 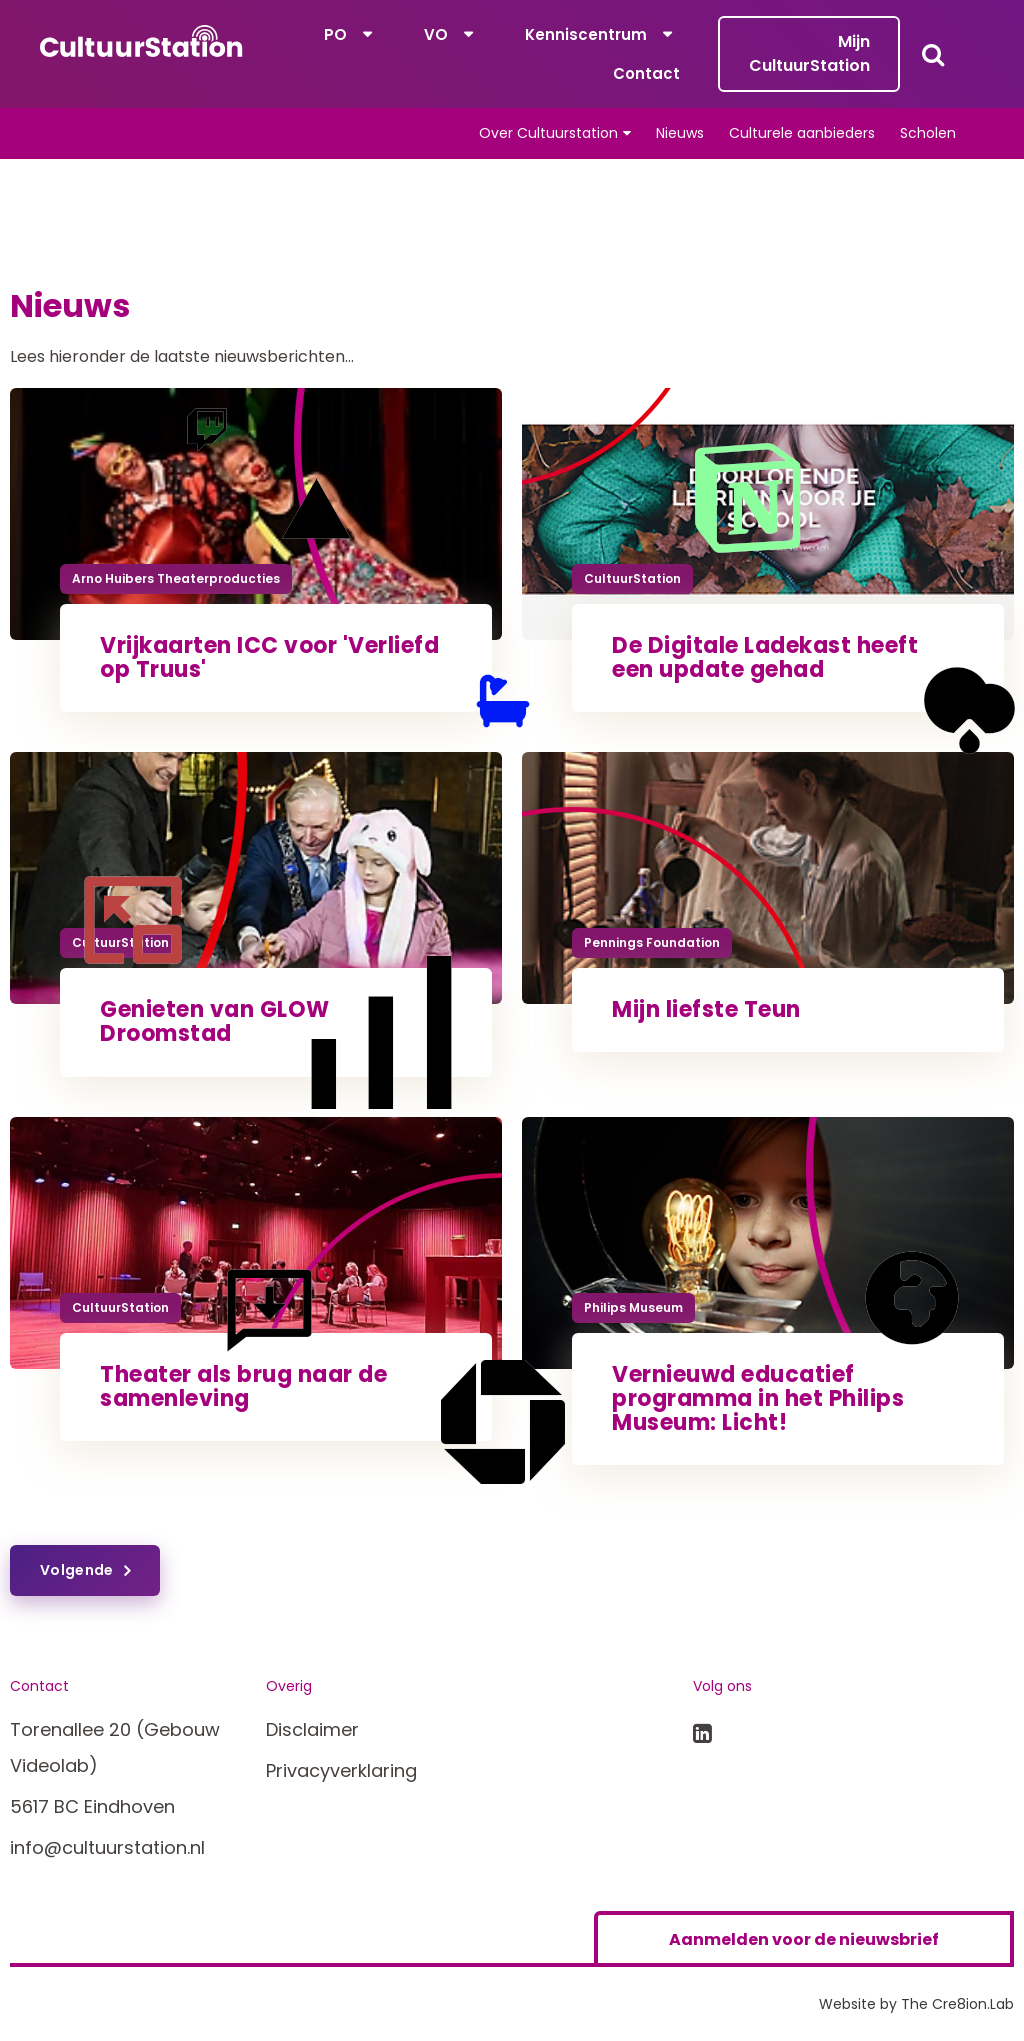 What do you see at coordinates (912, 1298) in the screenshot?
I see `select africa region or language` at bounding box center [912, 1298].